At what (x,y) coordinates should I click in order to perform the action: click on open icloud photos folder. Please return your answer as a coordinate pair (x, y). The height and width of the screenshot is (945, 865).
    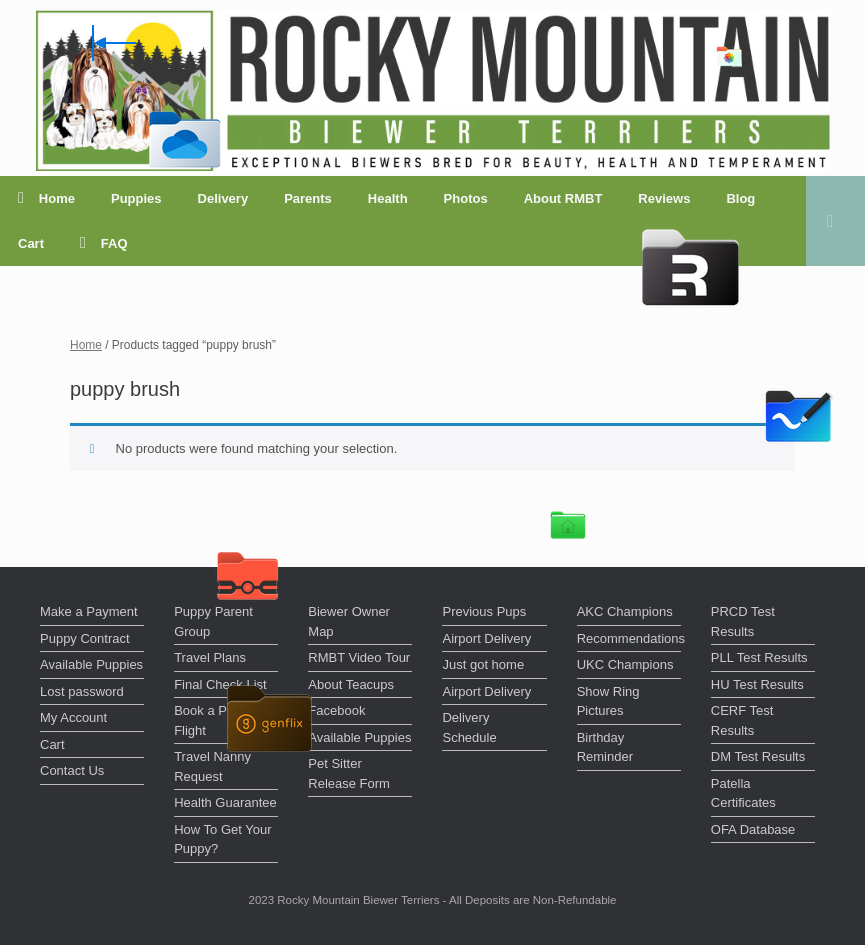
    Looking at the image, I should click on (729, 57).